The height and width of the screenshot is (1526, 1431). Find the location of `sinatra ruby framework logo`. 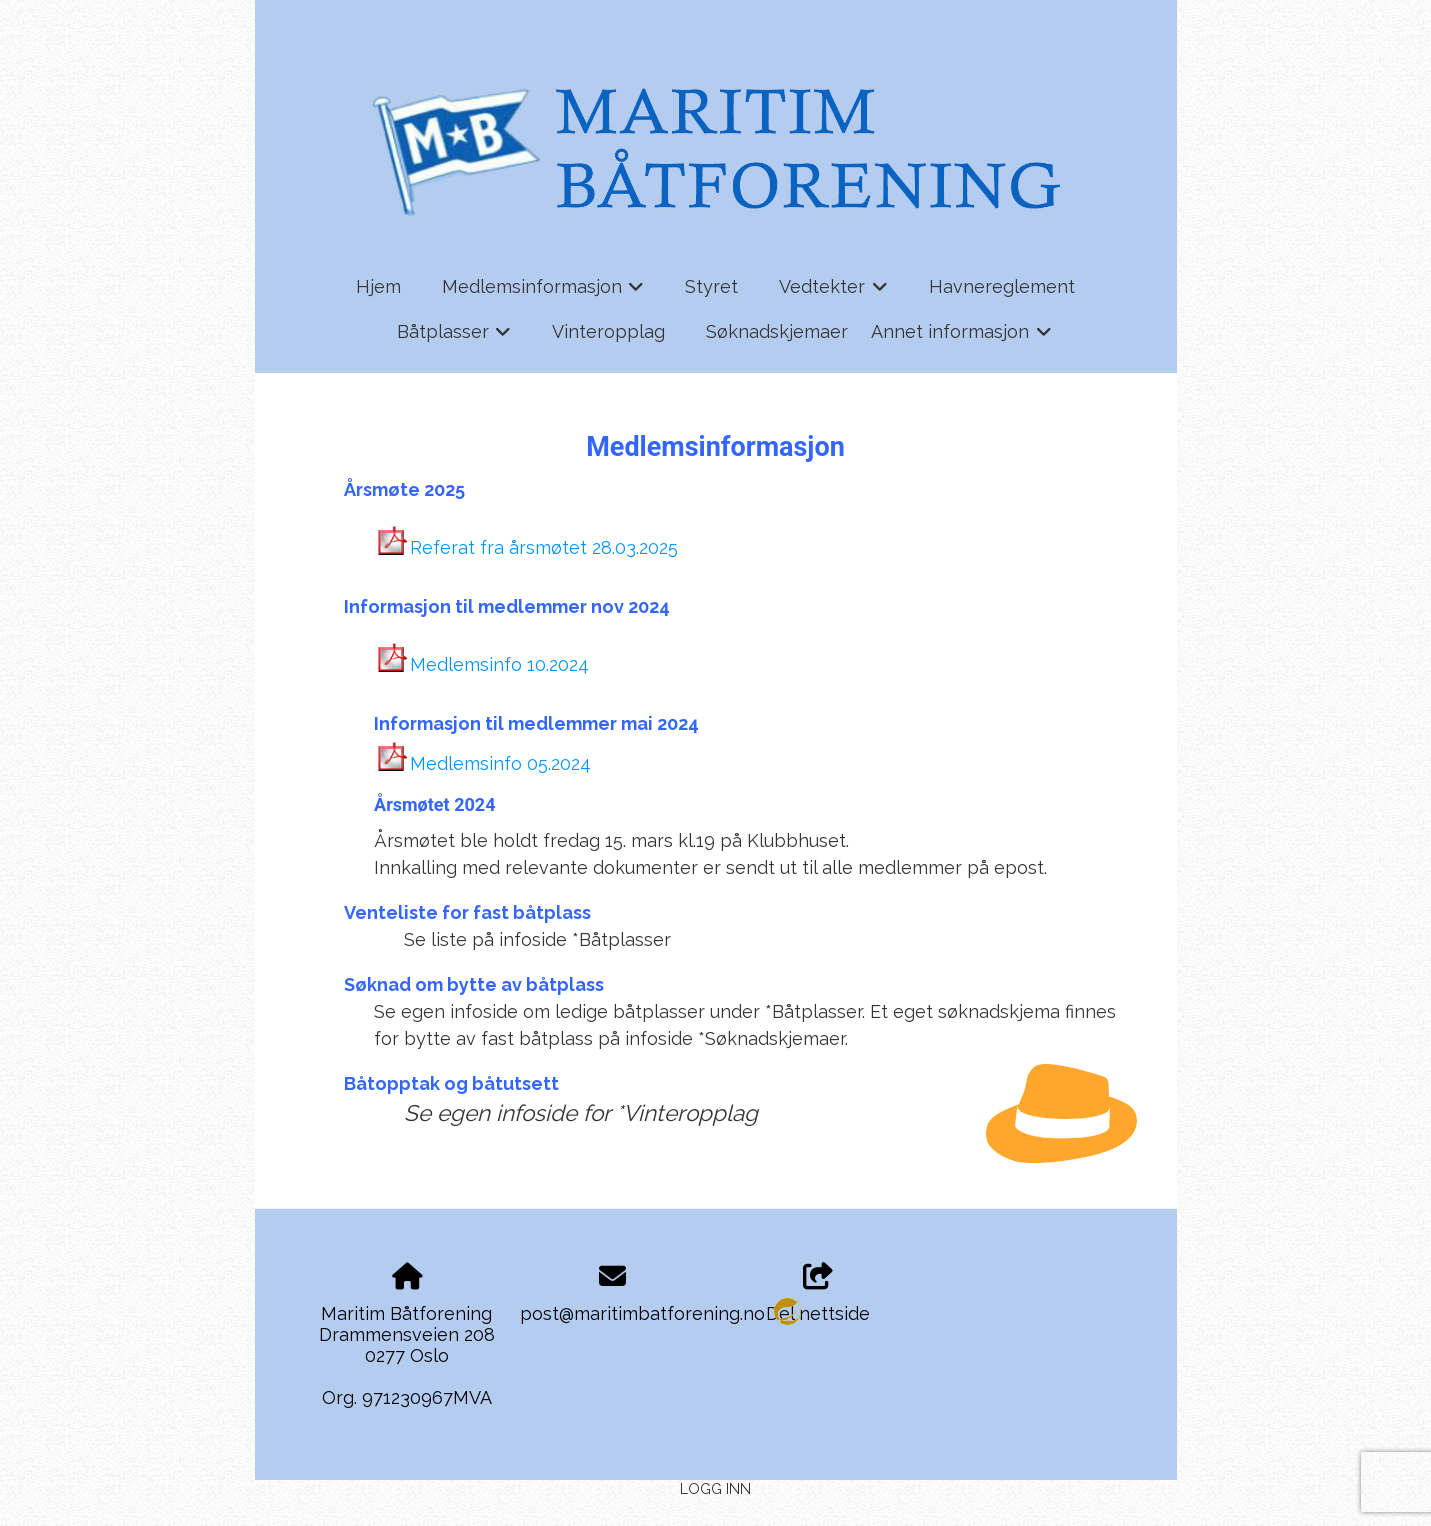

sinatra ruby framework logo is located at coordinates (1061, 1113).